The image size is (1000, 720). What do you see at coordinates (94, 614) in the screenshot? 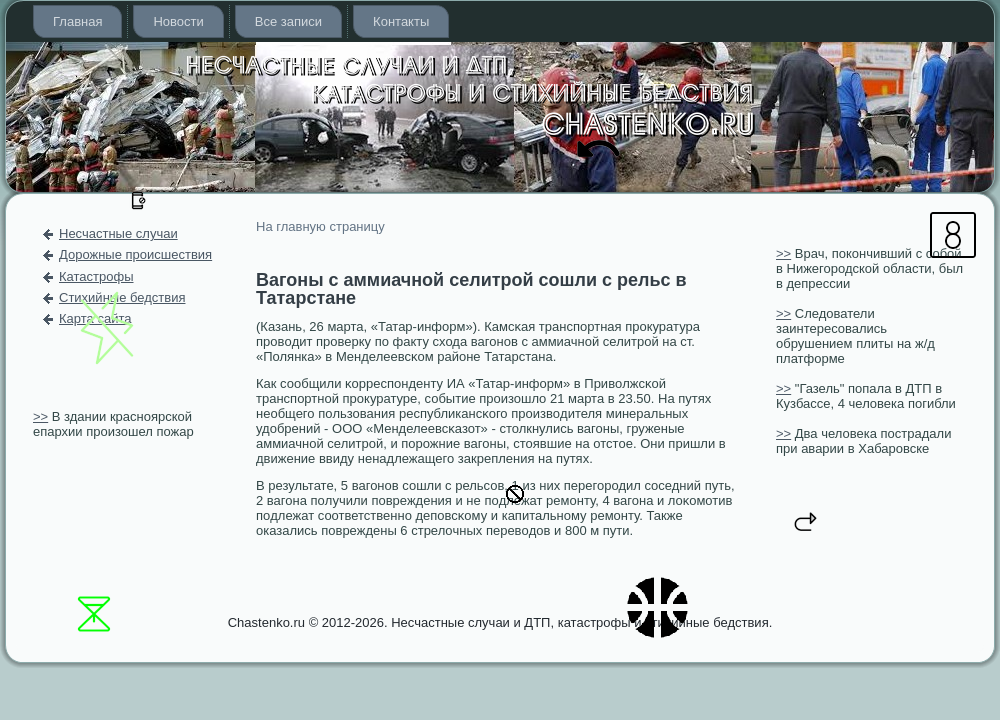
I see `indicates a process is in progress` at bounding box center [94, 614].